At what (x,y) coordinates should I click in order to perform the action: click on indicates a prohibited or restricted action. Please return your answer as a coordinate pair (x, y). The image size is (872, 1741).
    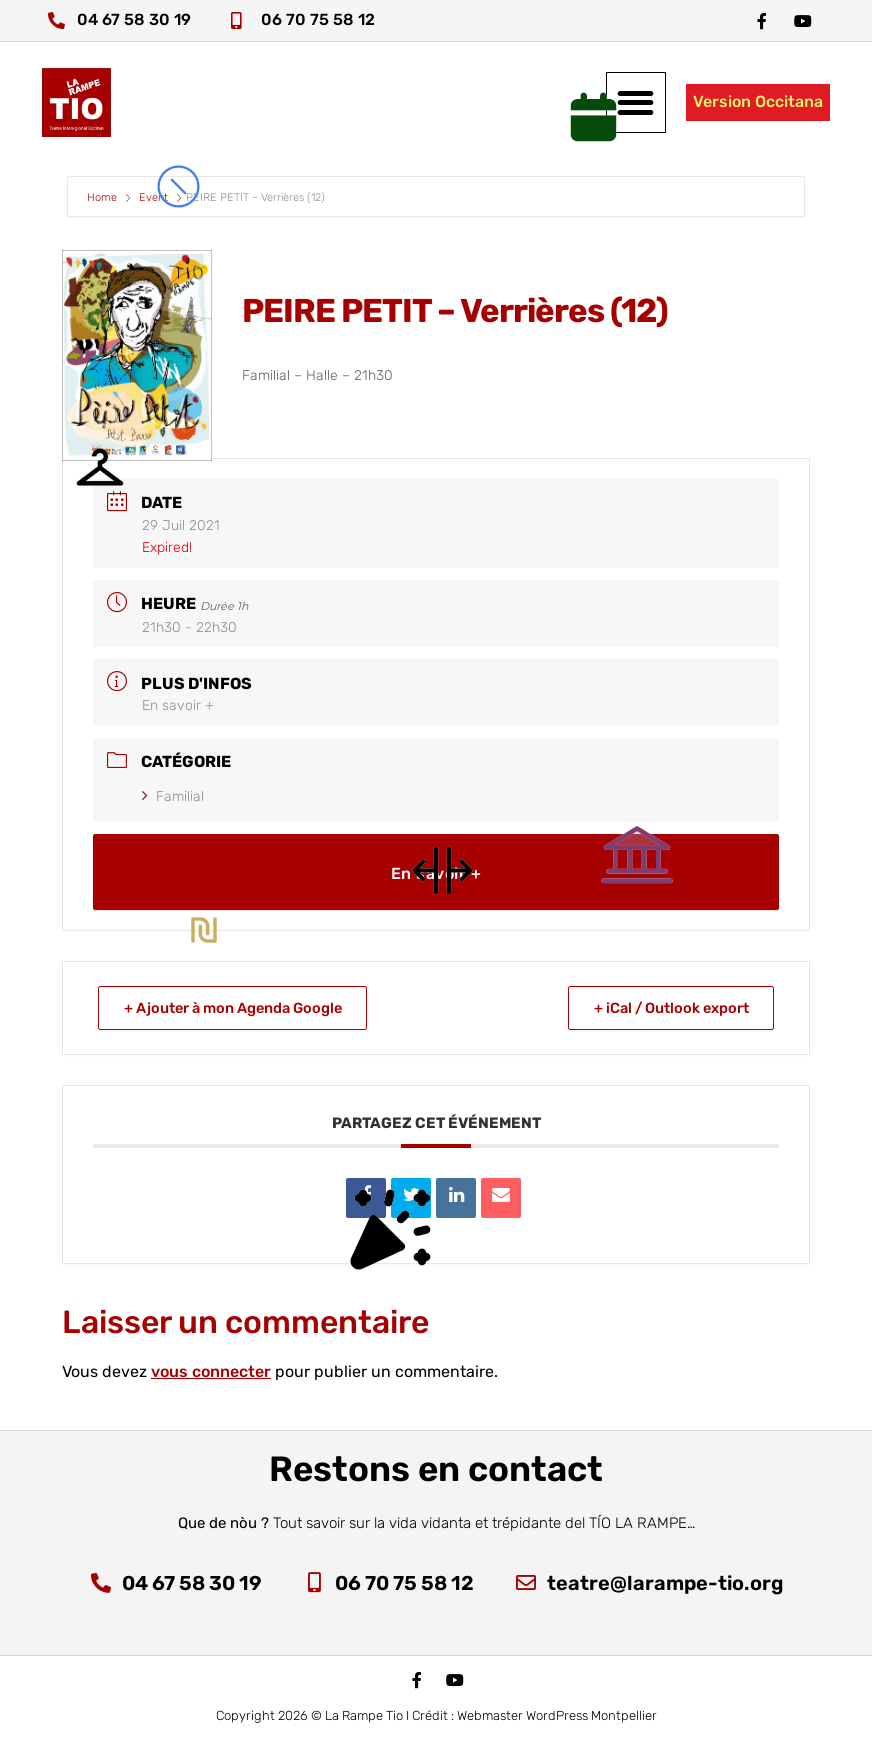
    Looking at the image, I should click on (178, 186).